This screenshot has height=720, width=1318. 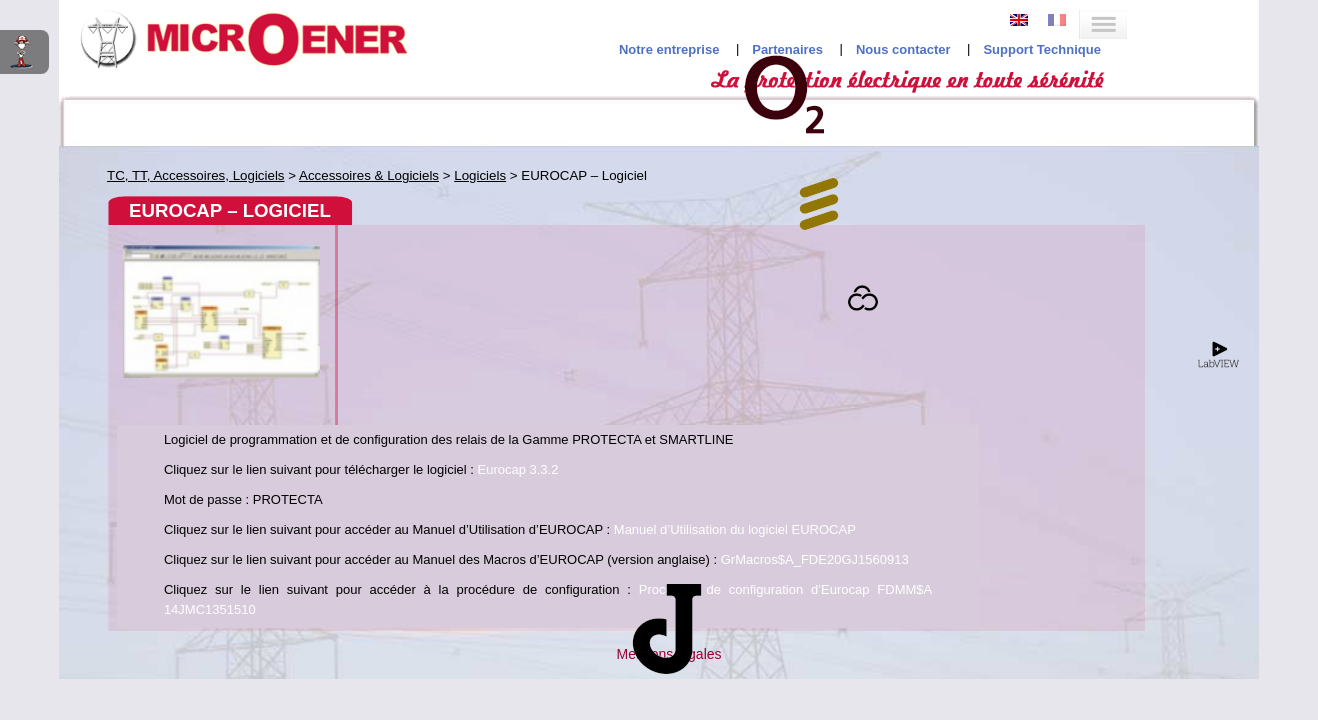 I want to click on ericsson brand logo, so click(x=819, y=204).